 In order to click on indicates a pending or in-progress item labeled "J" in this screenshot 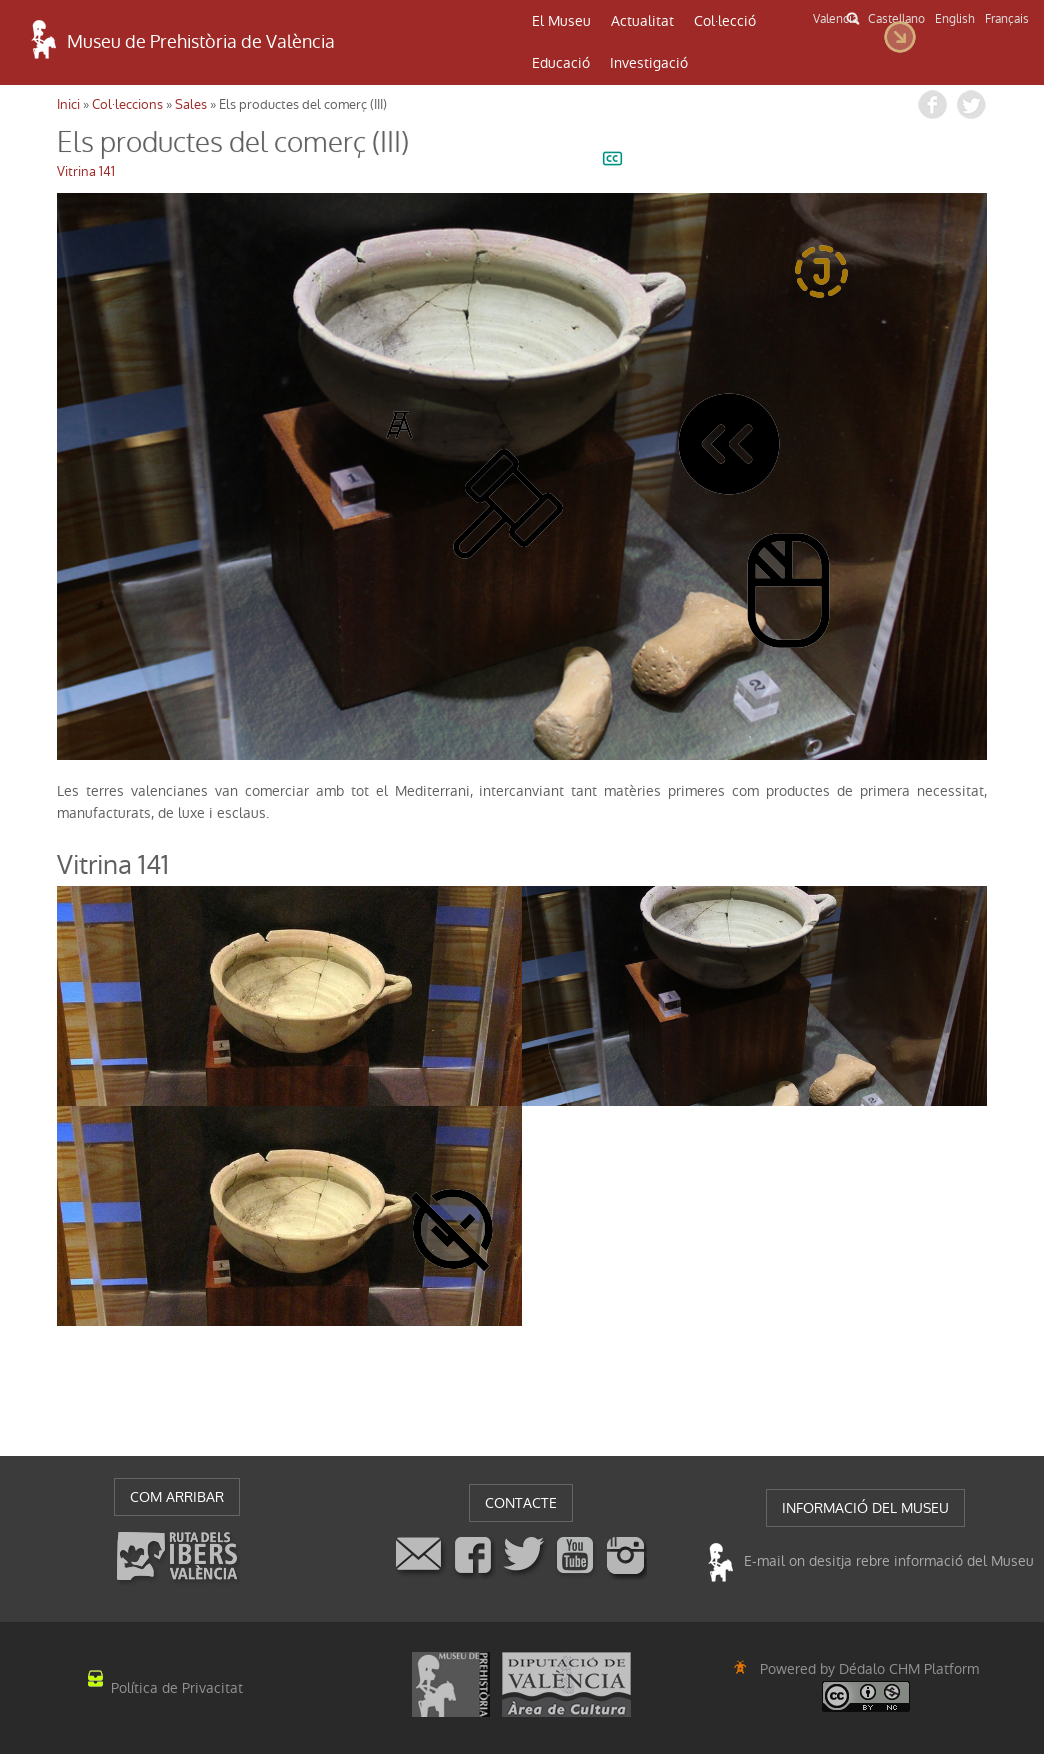, I will do `click(821, 271)`.